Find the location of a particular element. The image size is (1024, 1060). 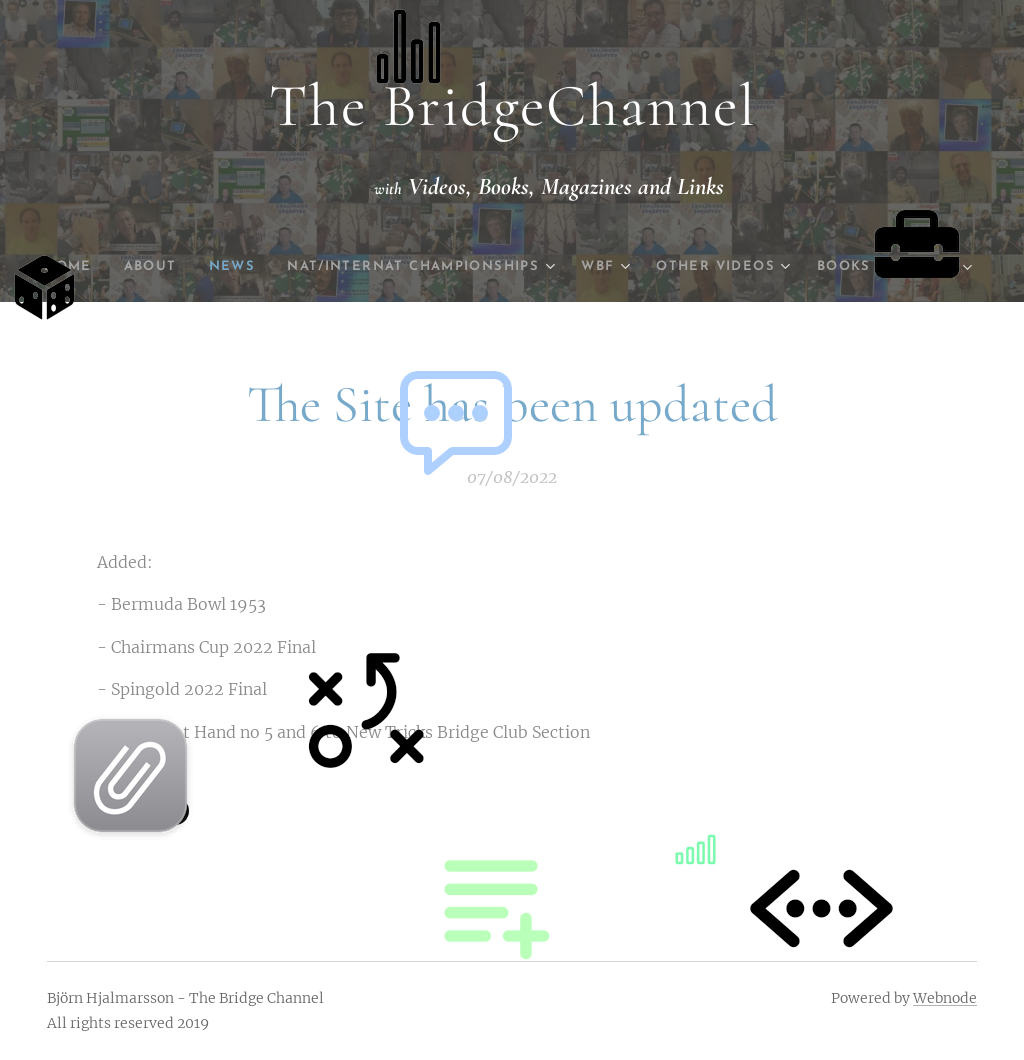

add new text or text field is located at coordinates (491, 901).